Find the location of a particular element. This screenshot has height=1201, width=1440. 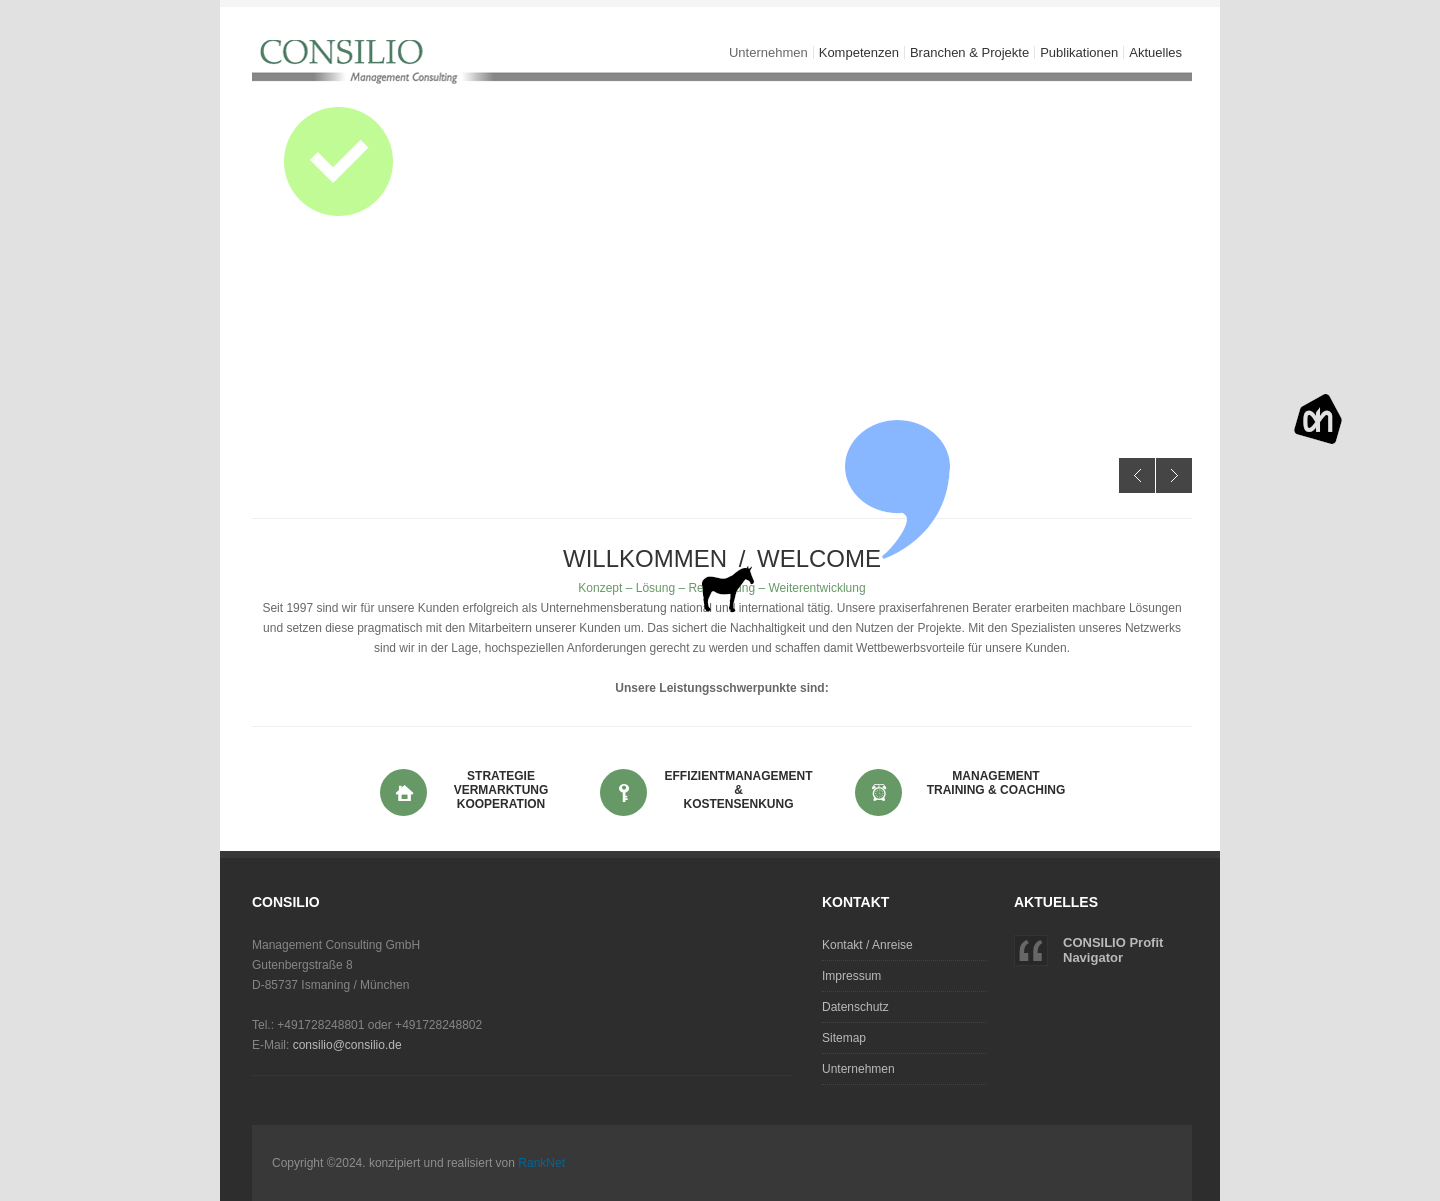

open the Monoprix app or website is located at coordinates (897, 489).